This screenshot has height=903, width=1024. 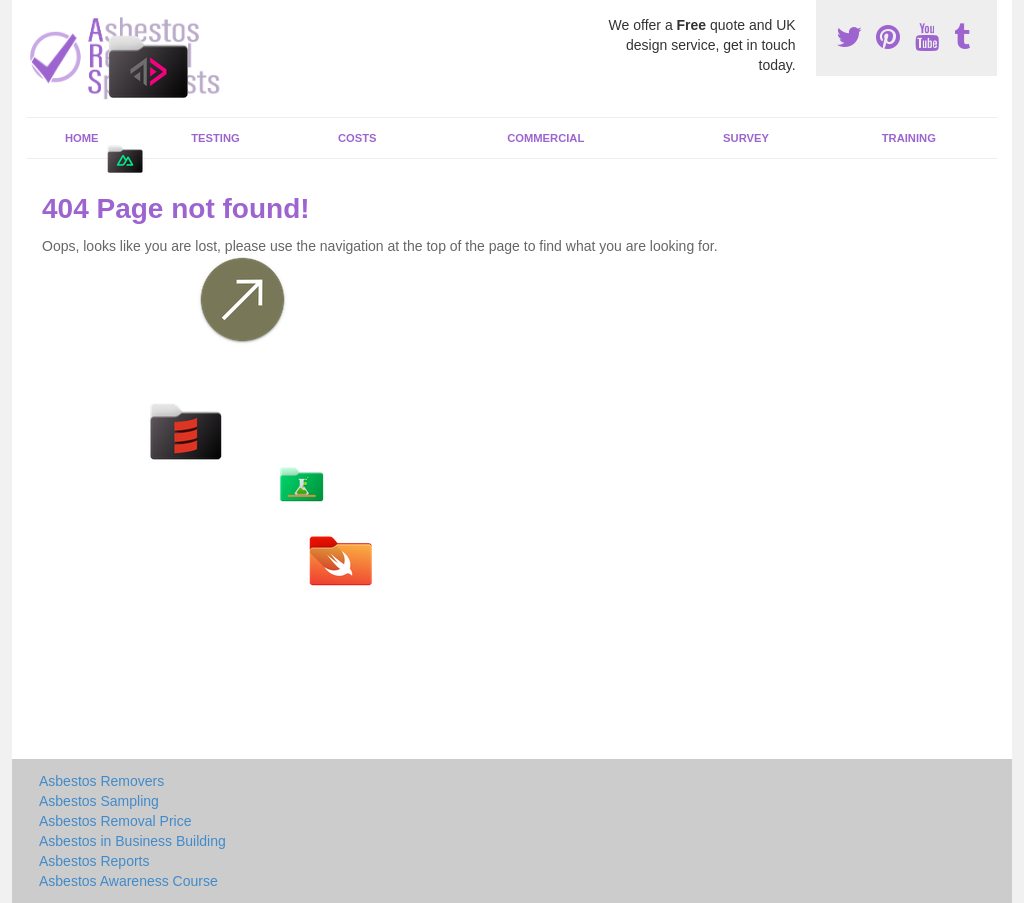 What do you see at coordinates (148, 69) in the screenshot?
I see `folder containing ActivityPub or federated social media content` at bounding box center [148, 69].